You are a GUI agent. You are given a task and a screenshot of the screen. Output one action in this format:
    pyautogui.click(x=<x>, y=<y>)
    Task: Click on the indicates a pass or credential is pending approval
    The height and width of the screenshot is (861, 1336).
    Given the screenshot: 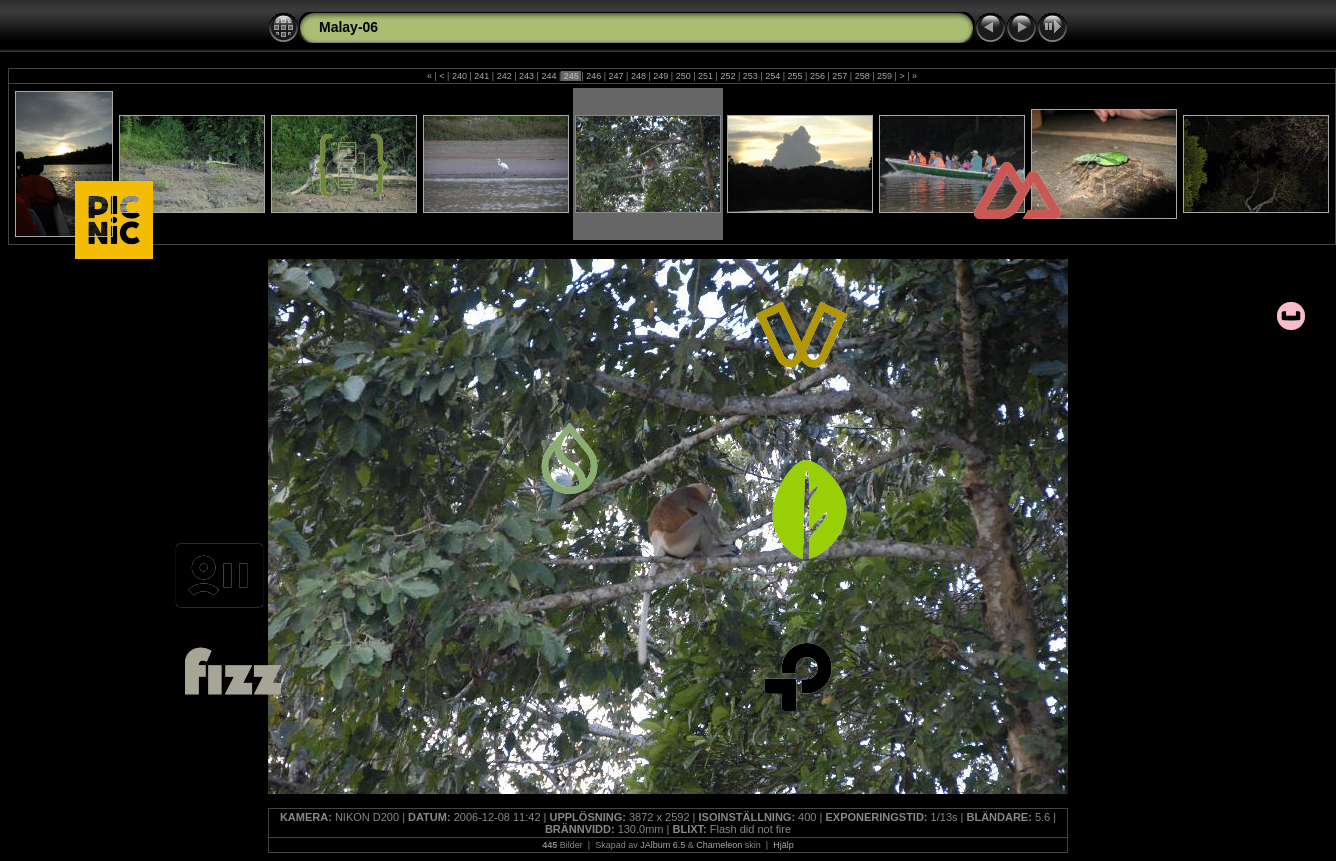 What is the action you would take?
    pyautogui.click(x=219, y=575)
    